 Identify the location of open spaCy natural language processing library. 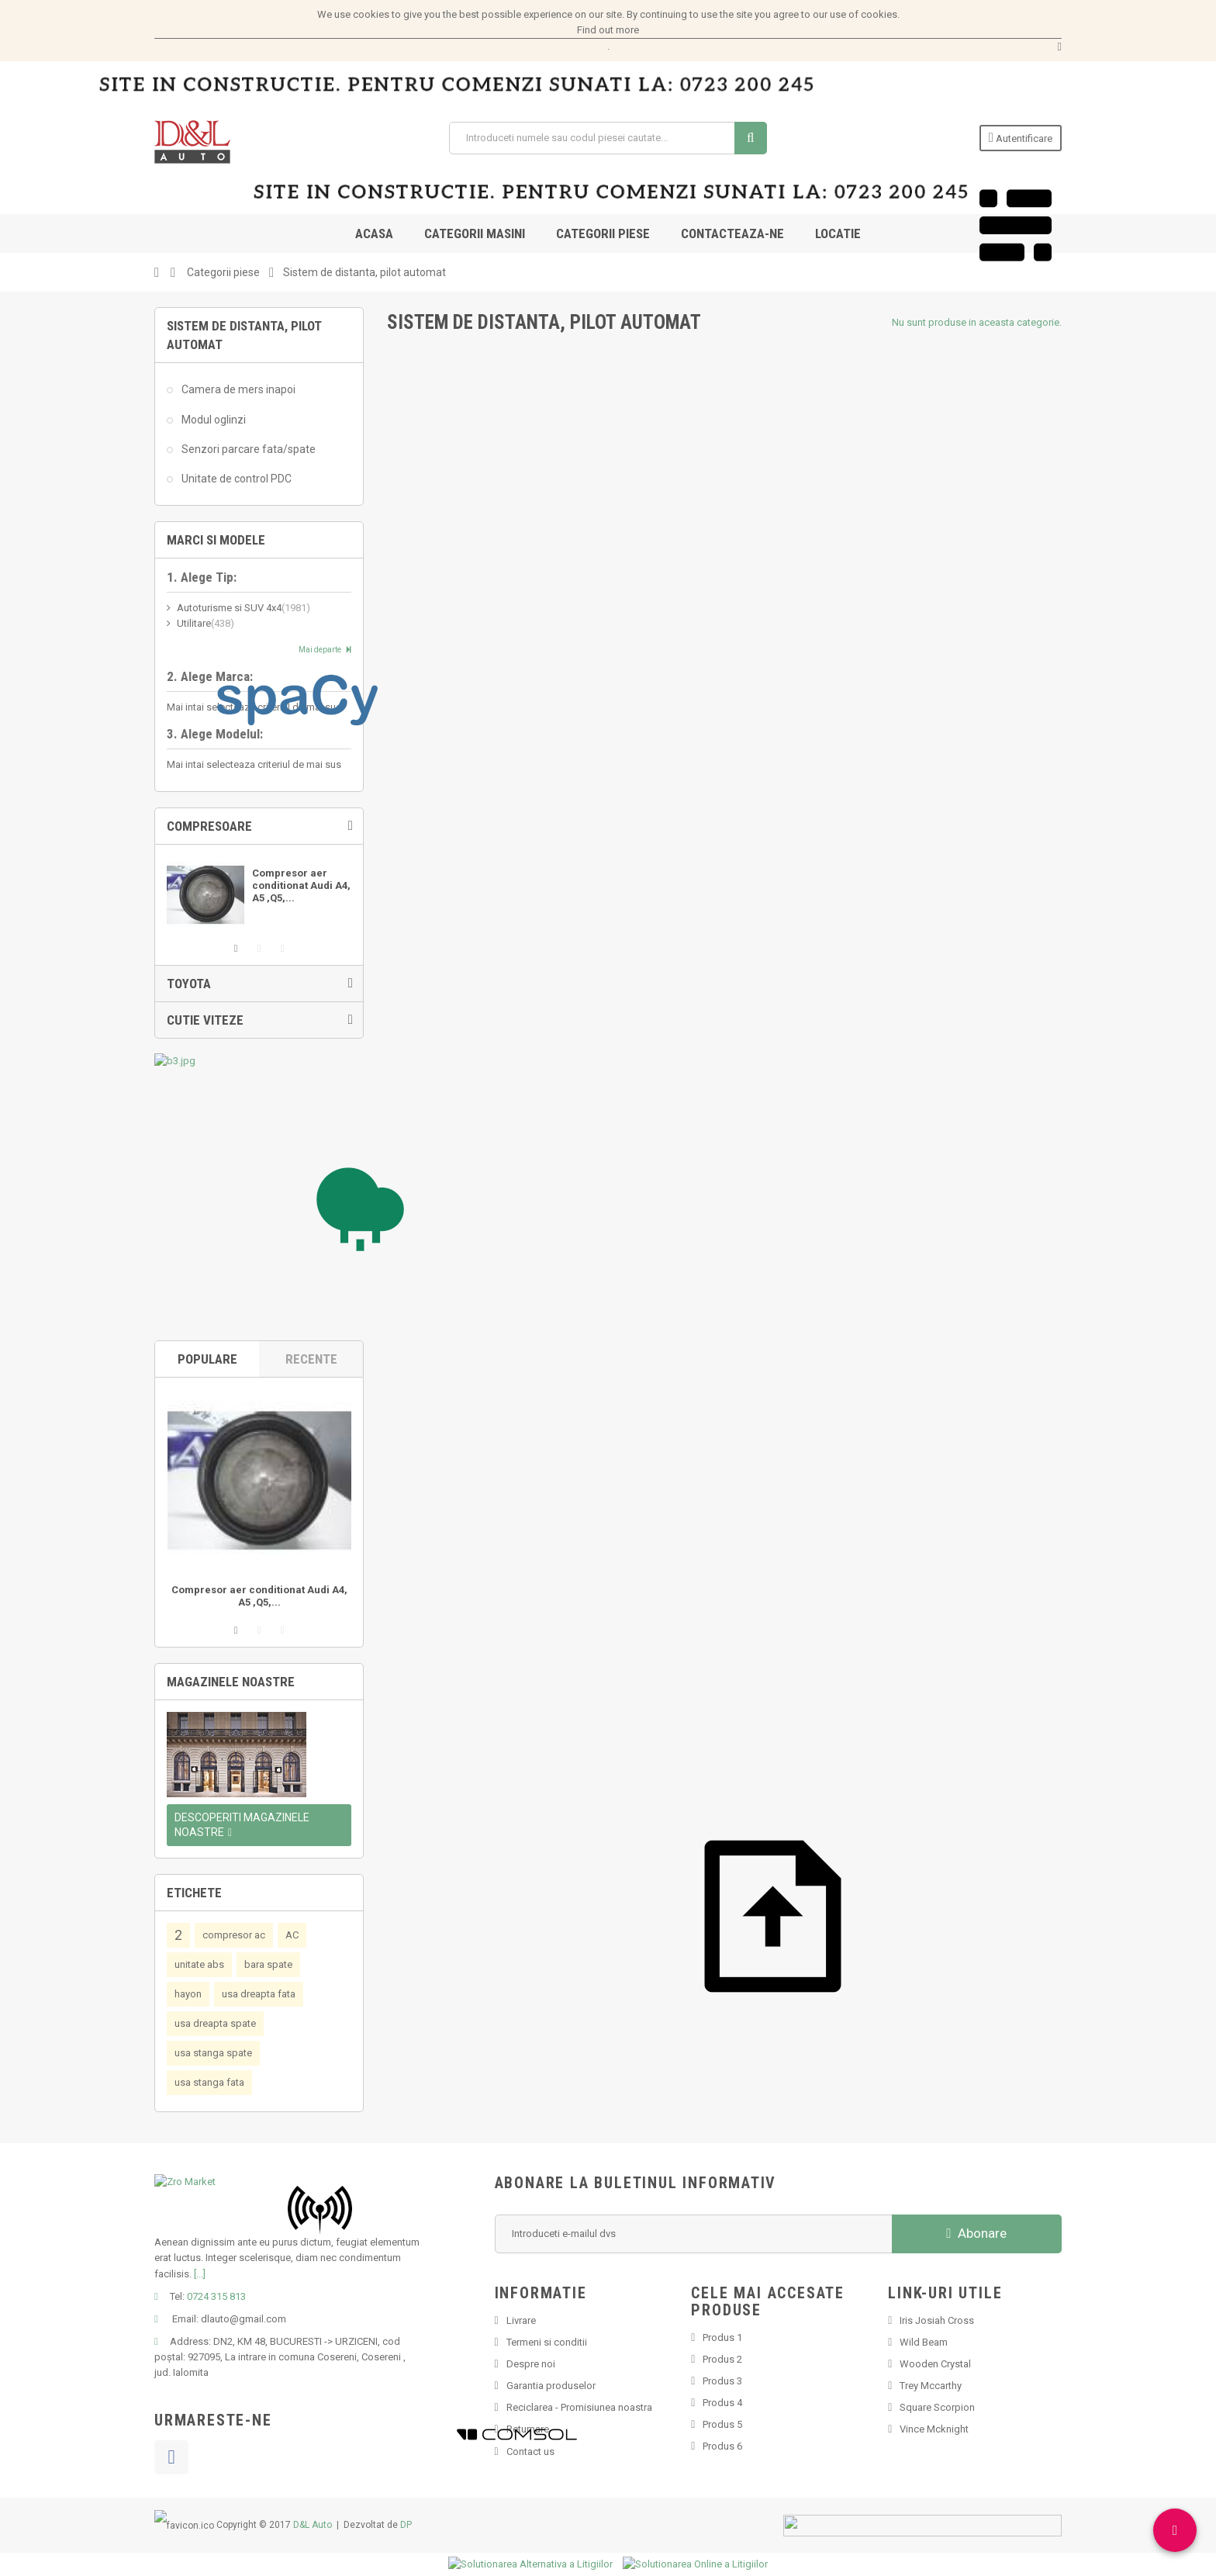
(297, 700).